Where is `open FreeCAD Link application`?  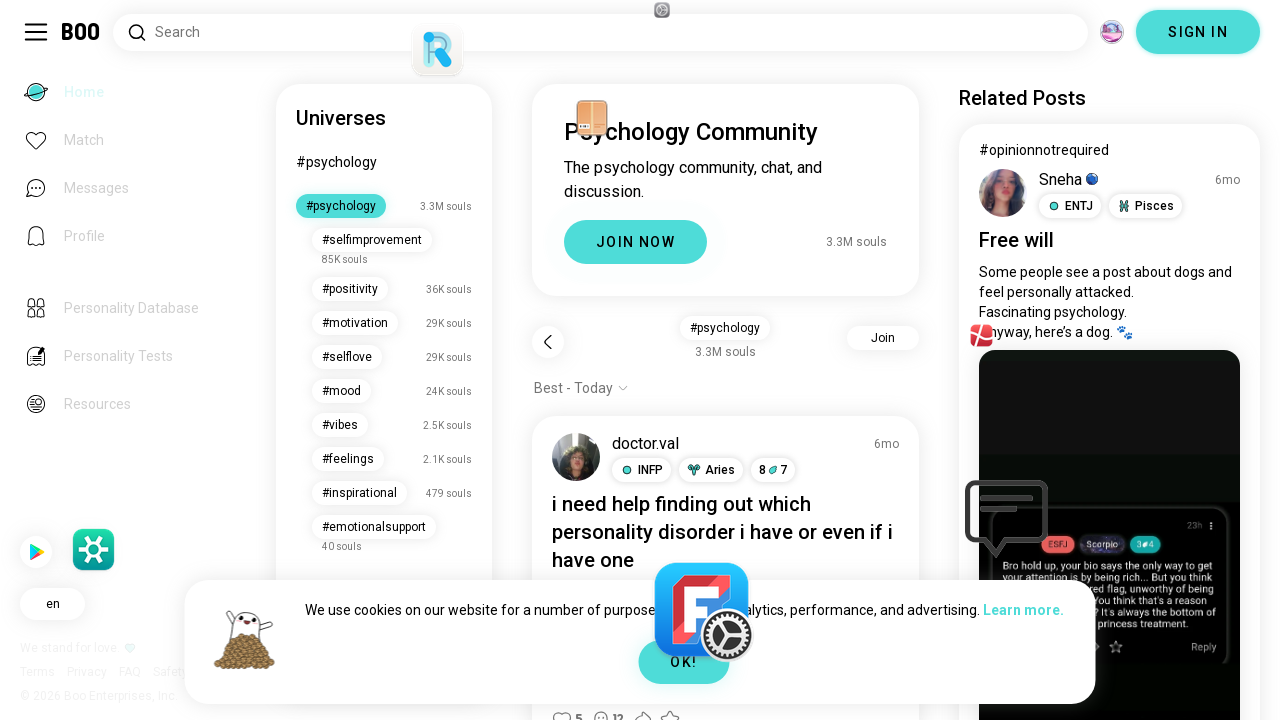
open FreeCAD Link application is located at coordinates (701, 609).